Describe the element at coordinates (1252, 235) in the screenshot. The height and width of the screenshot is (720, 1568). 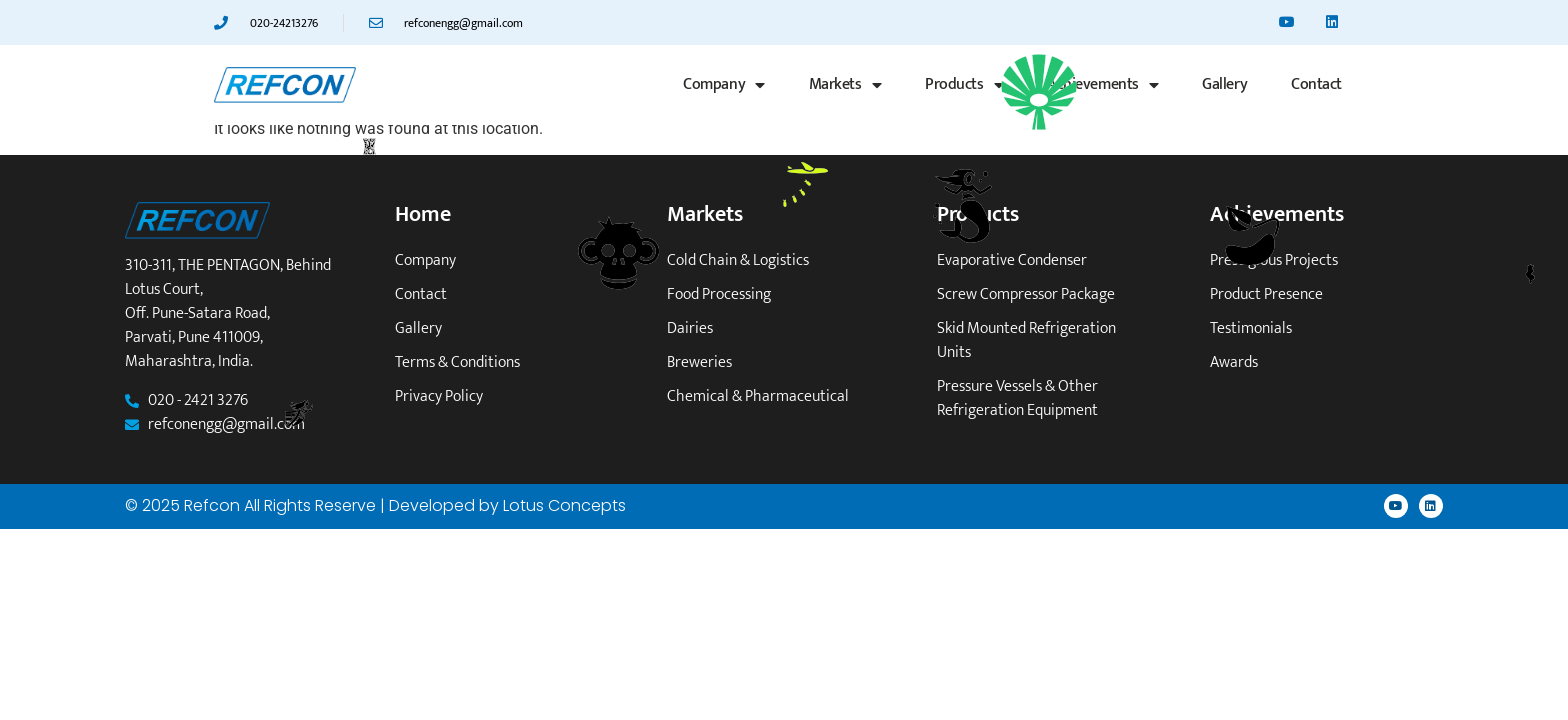
I see `plant a seed in your garden` at that location.